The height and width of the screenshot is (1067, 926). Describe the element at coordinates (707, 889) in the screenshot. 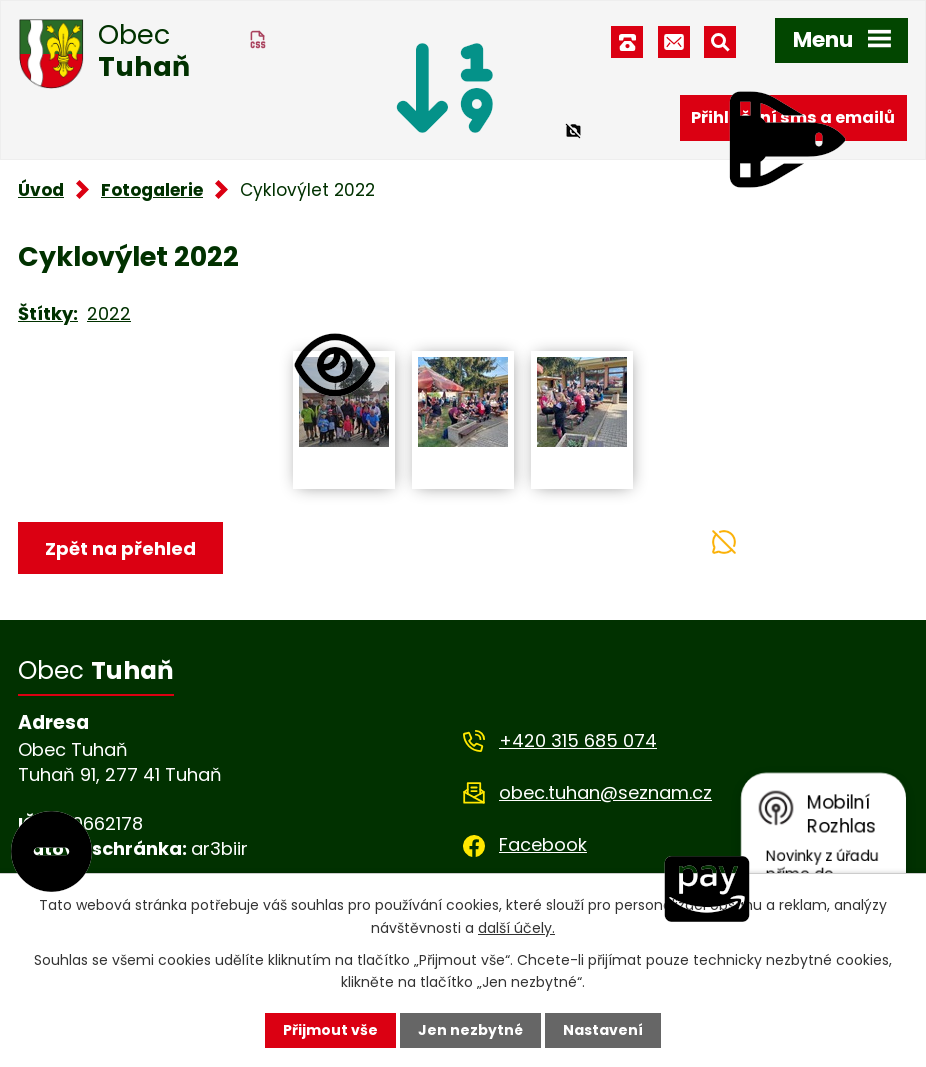

I see `pay with amazon pay at checkout` at that location.